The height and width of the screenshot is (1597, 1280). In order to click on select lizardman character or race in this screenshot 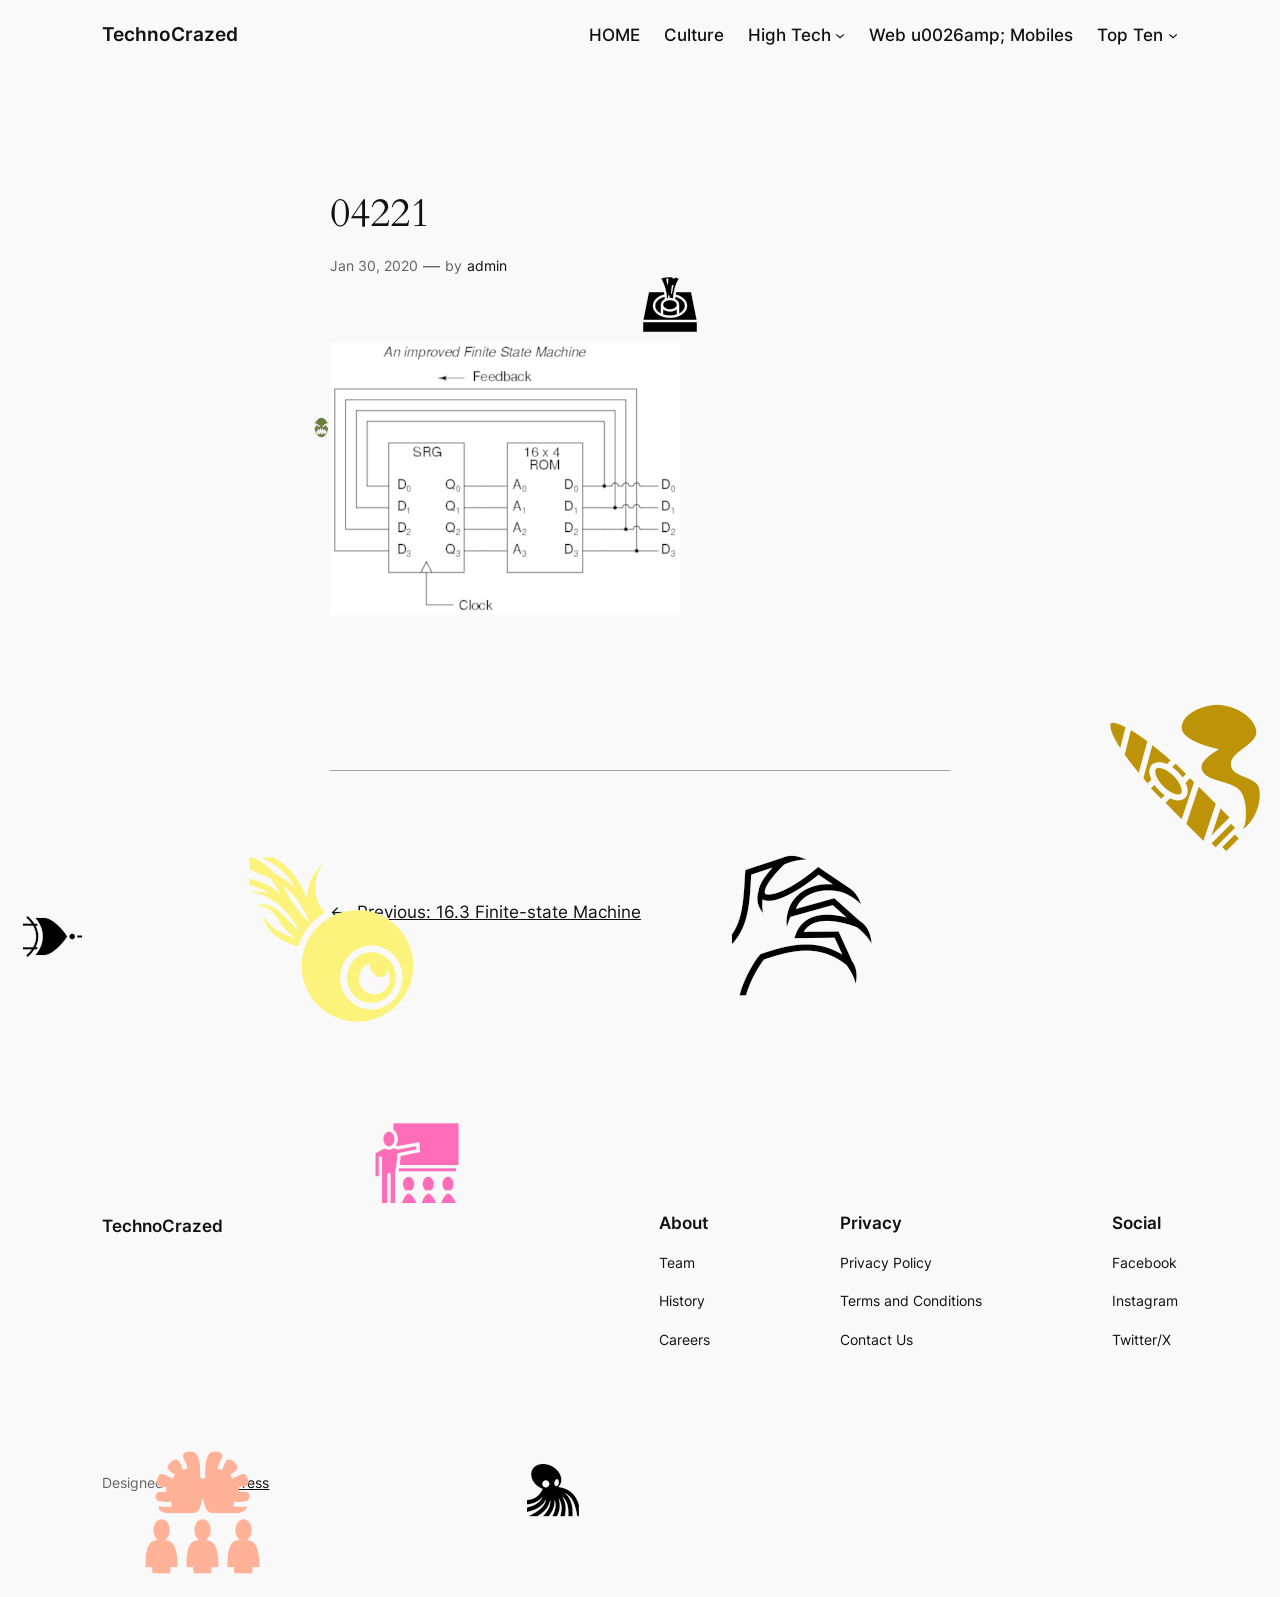, I will do `click(321, 427)`.